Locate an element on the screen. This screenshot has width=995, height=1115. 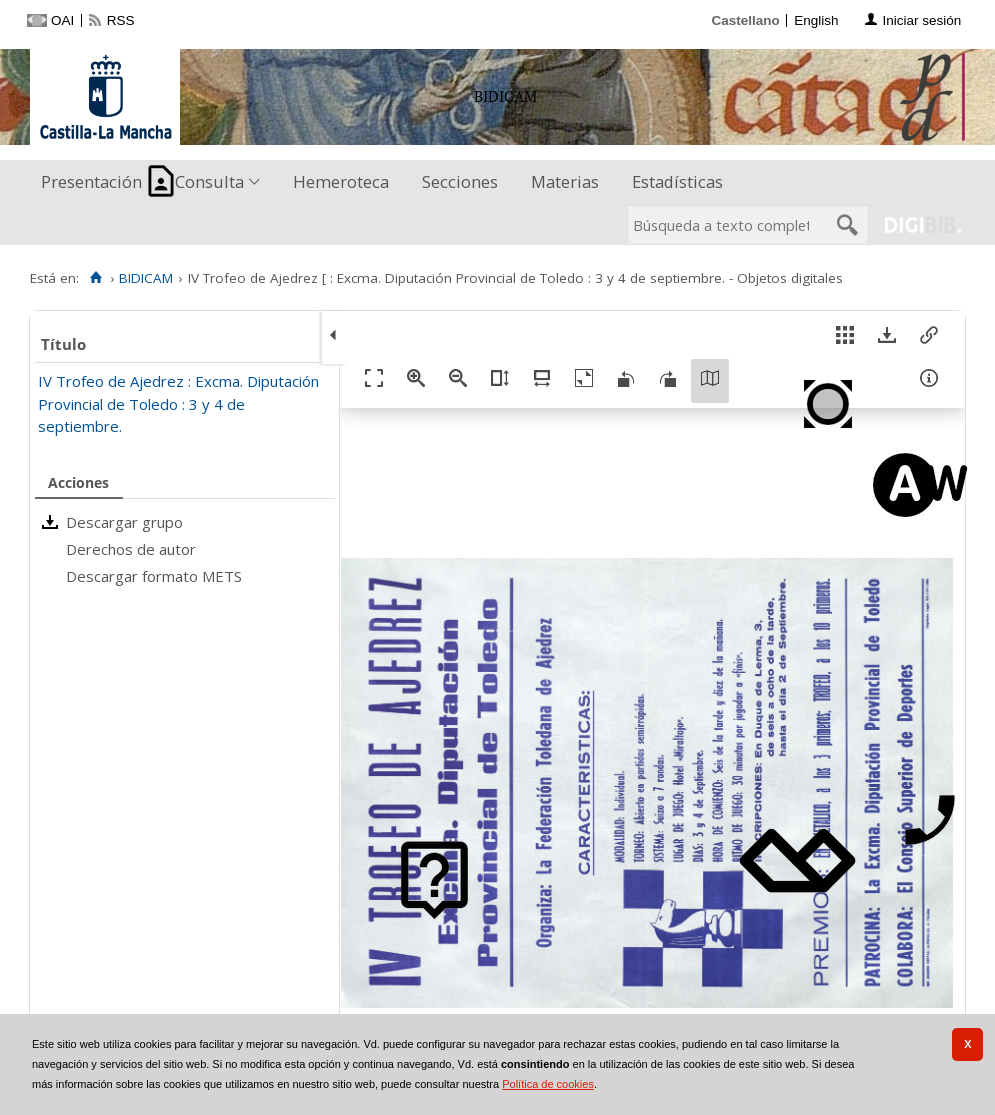
view contact details is located at coordinates (161, 181).